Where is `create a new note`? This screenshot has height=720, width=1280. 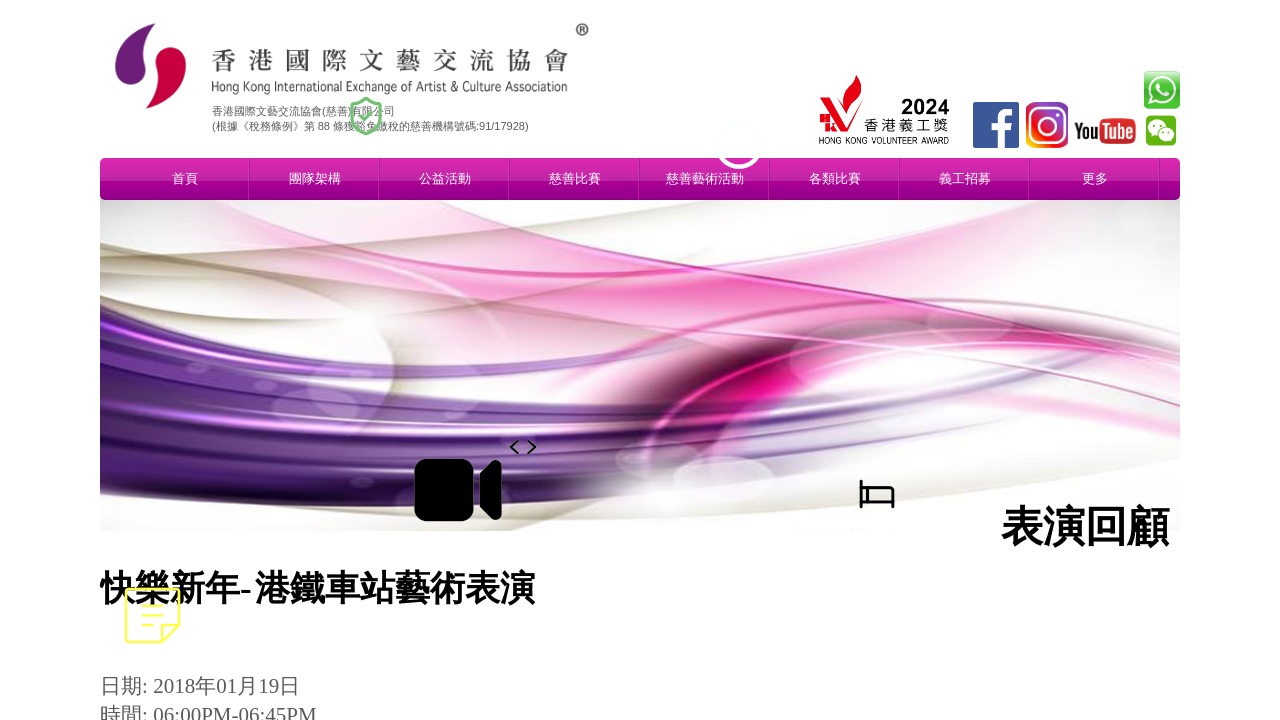
create a new note is located at coordinates (152, 615).